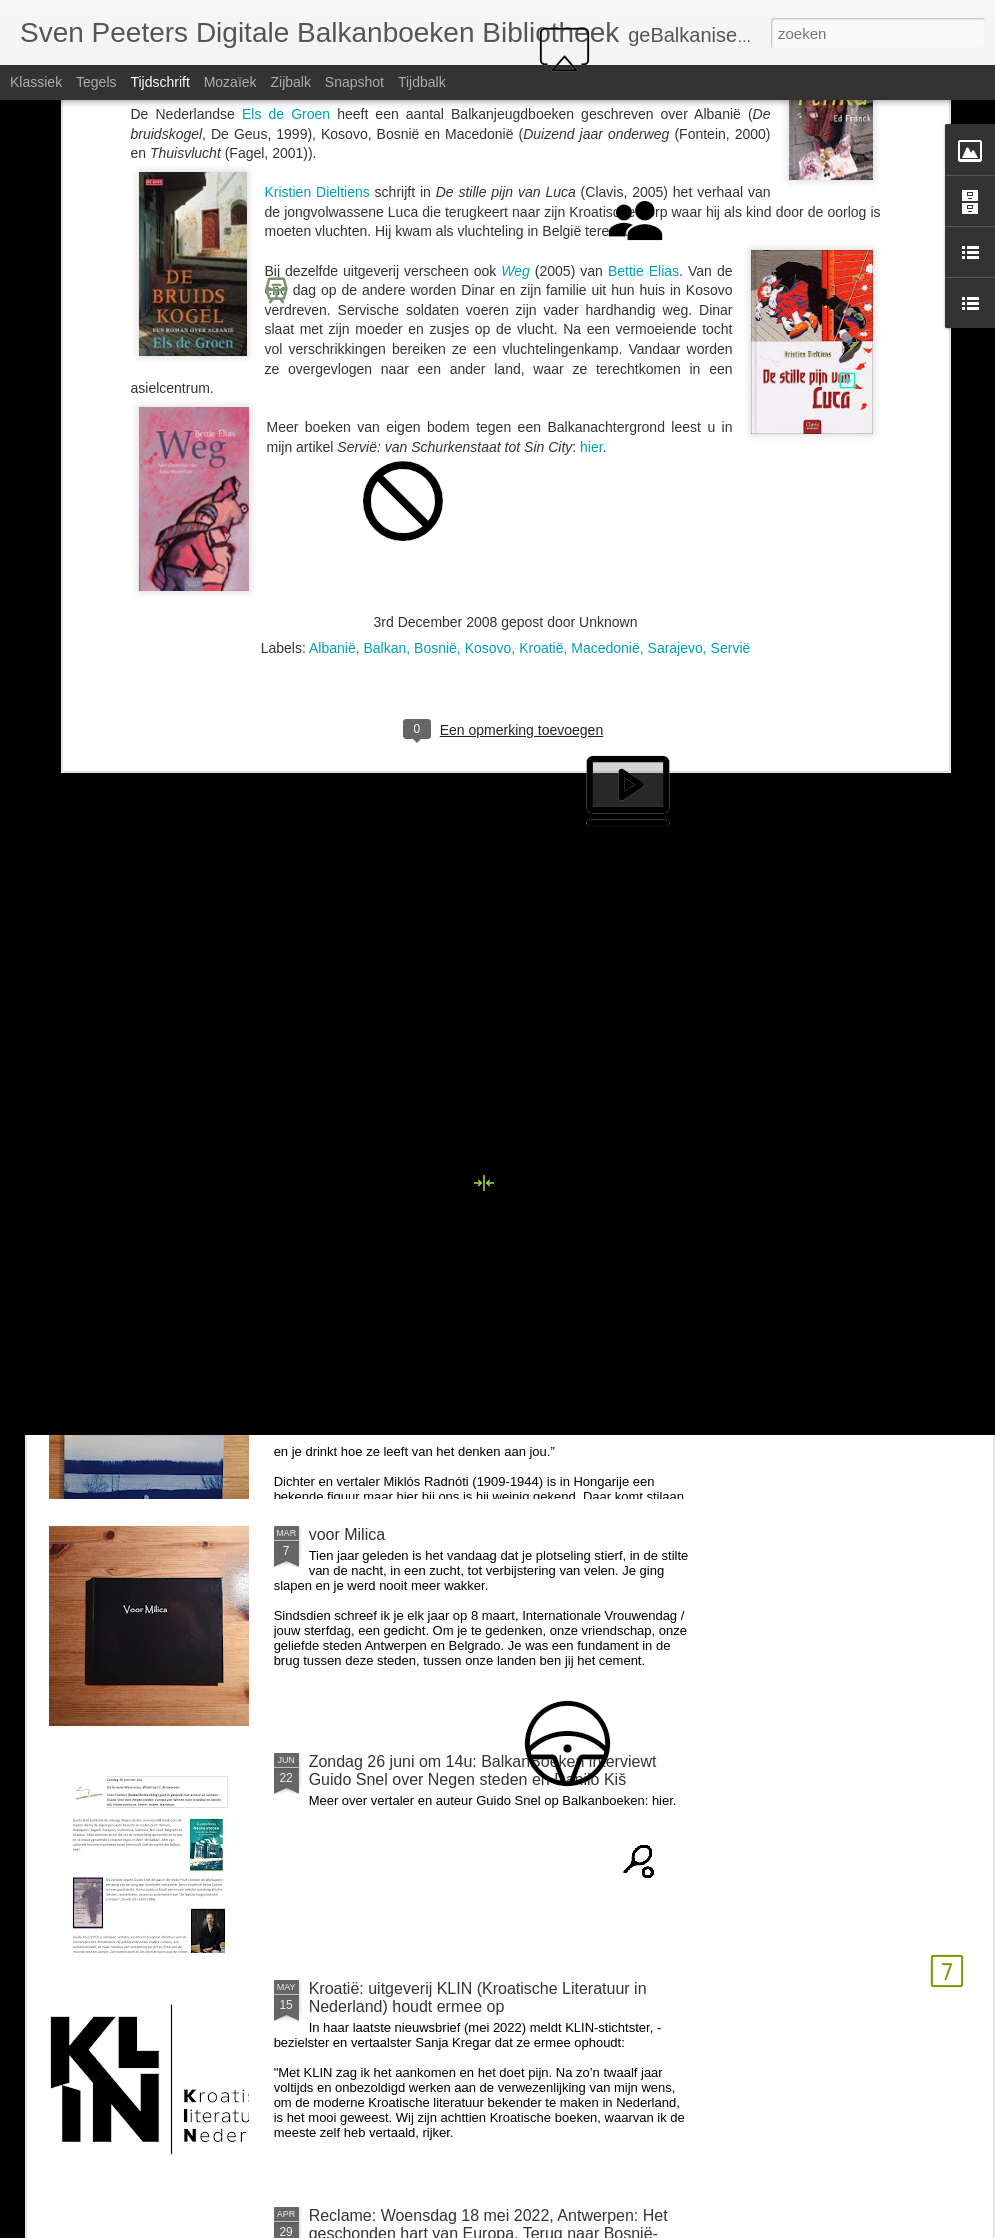  I want to click on enable do not disturb mode, so click(403, 501).